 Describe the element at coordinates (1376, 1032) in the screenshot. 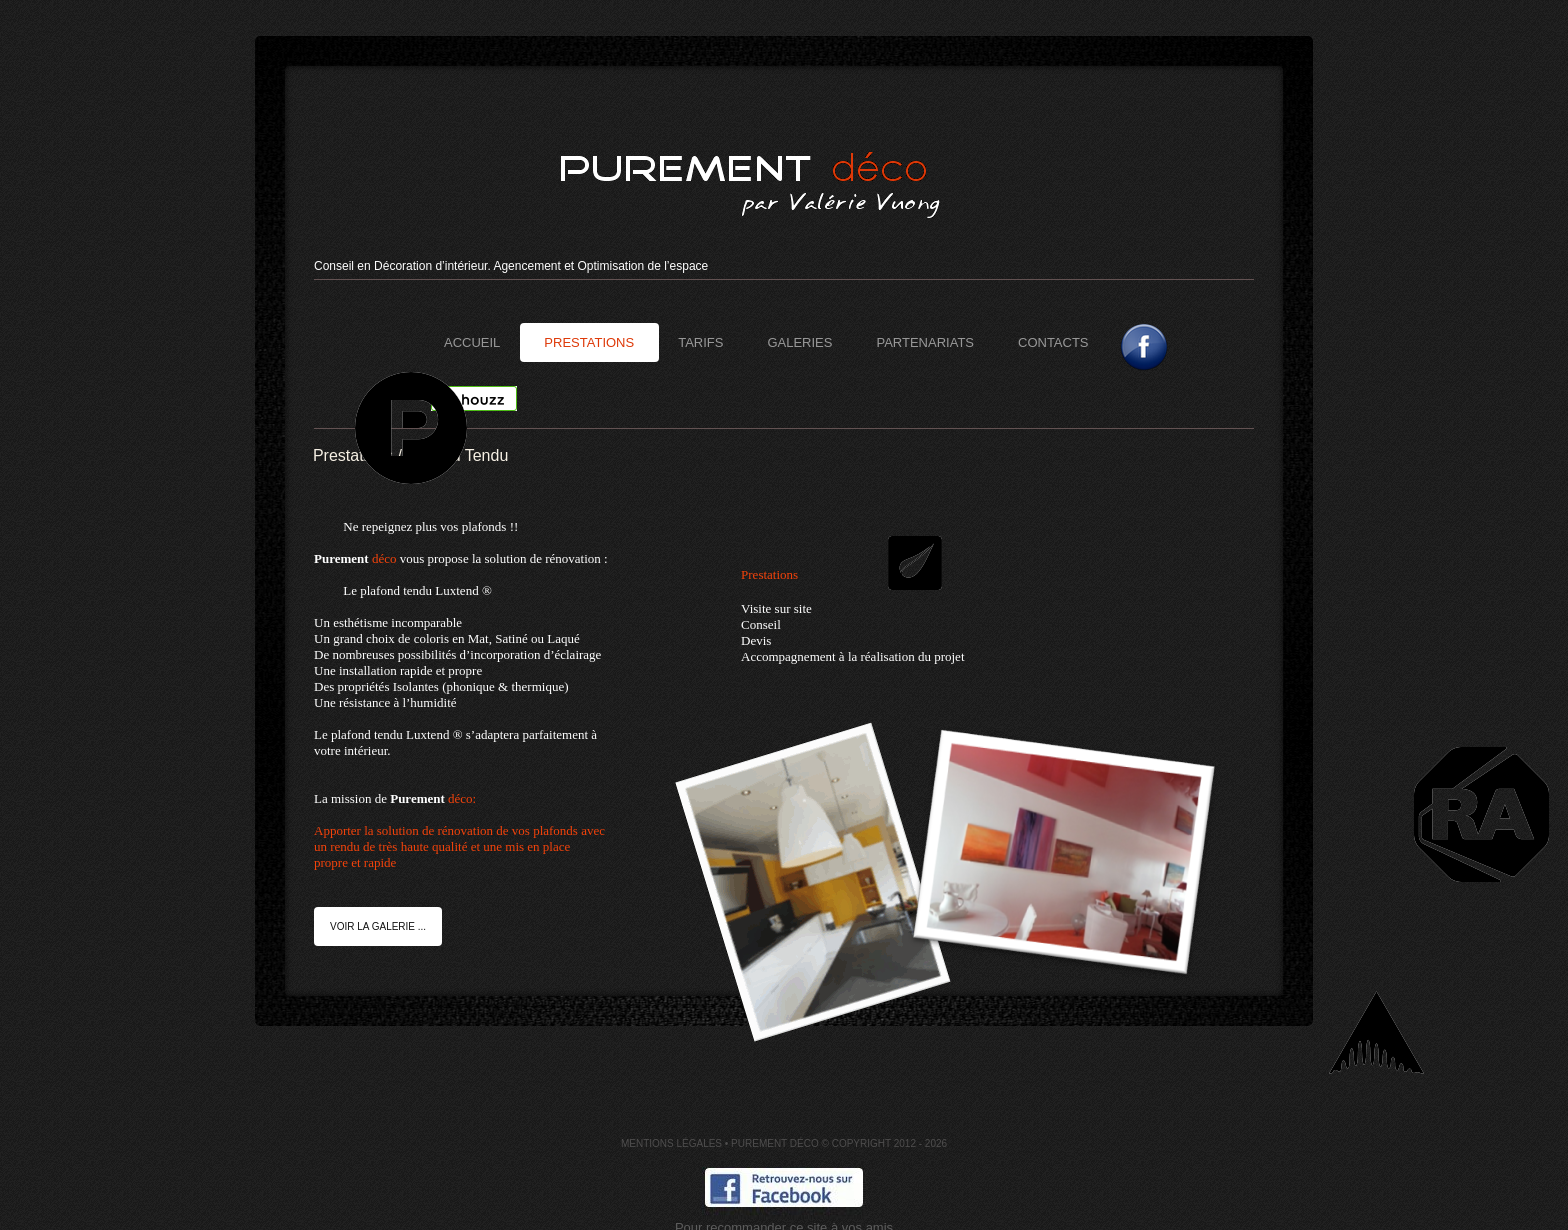

I see `launch ardour digital audio workstation` at that location.